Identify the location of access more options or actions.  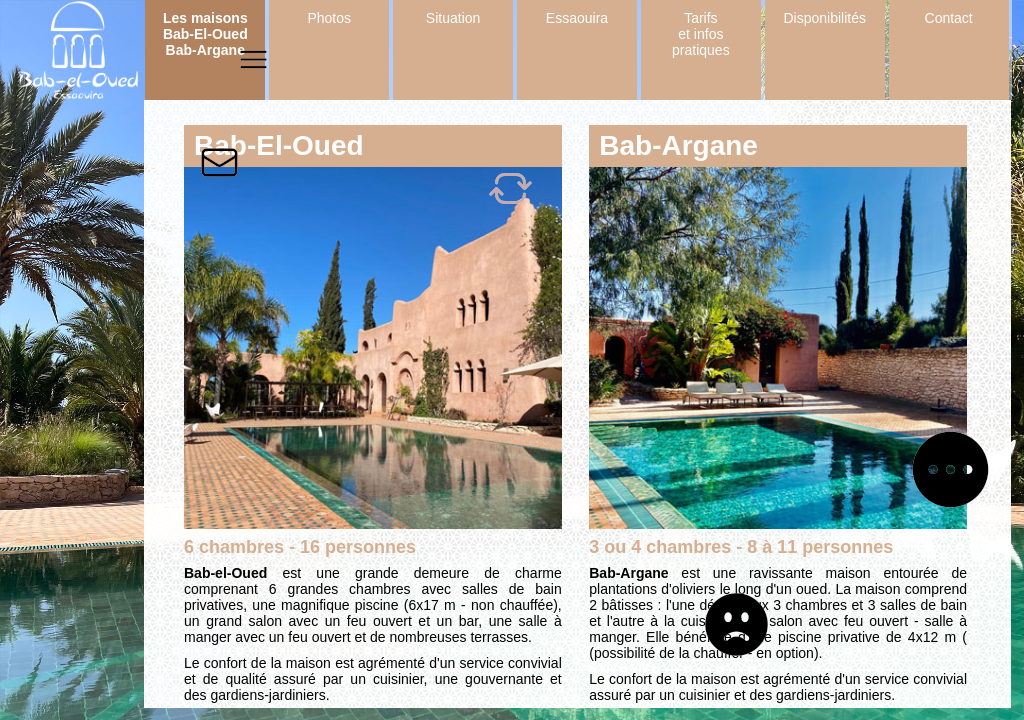
(950, 469).